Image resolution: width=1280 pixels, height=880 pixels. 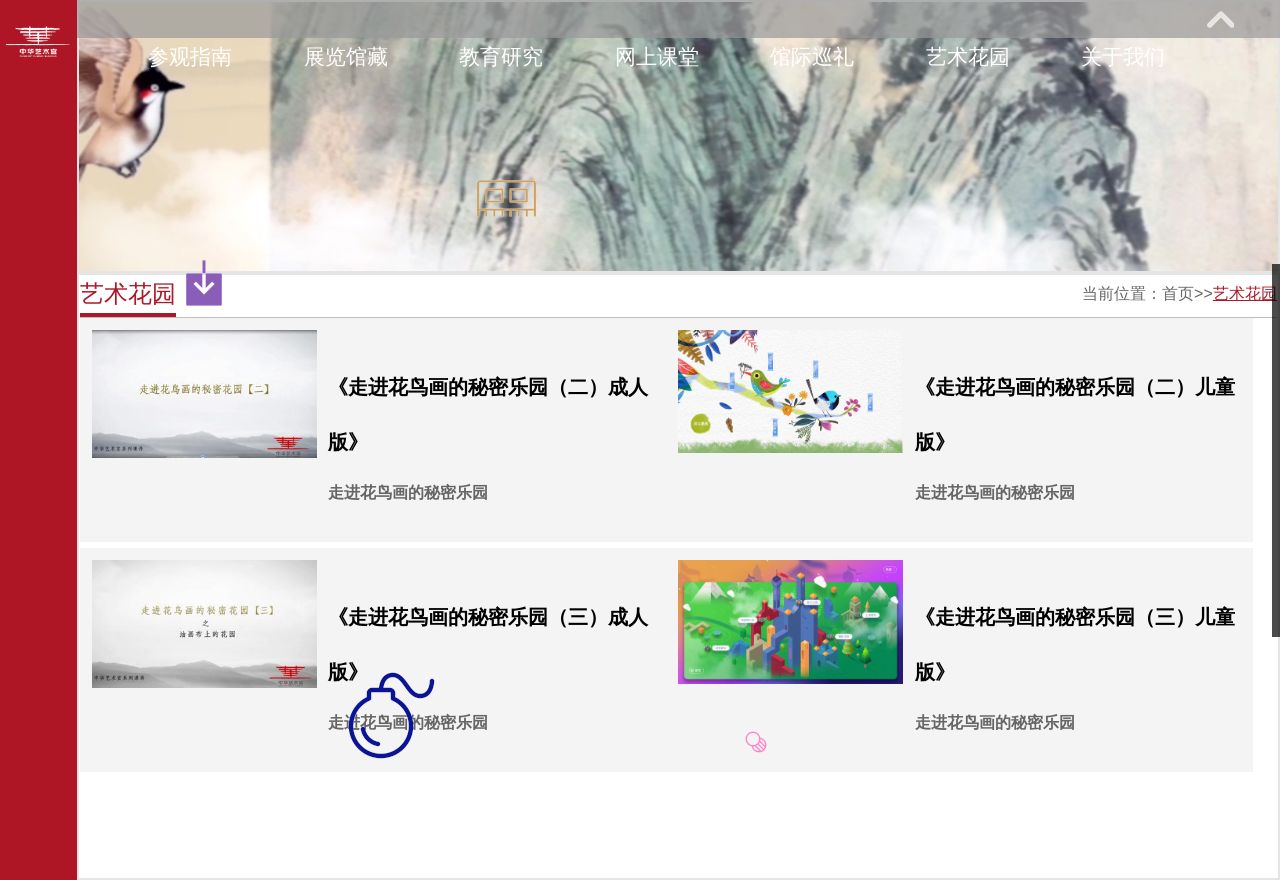 What do you see at coordinates (756, 742) in the screenshot?
I see `subtract one shape from another` at bounding box center [756, 742].